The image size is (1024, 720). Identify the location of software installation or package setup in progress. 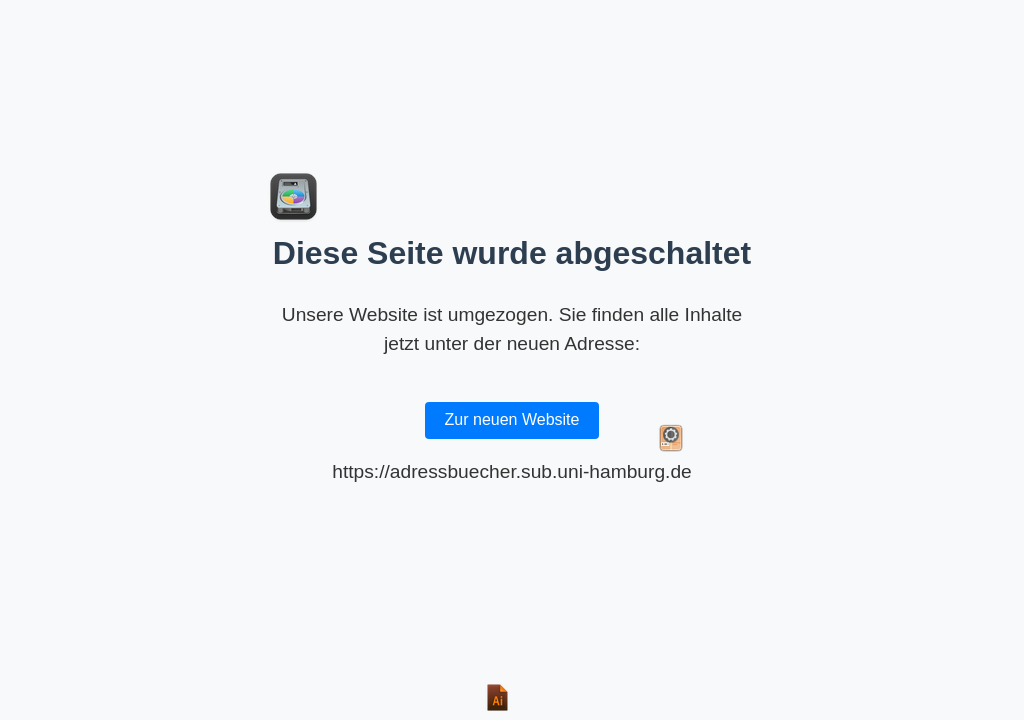
(671, 438).